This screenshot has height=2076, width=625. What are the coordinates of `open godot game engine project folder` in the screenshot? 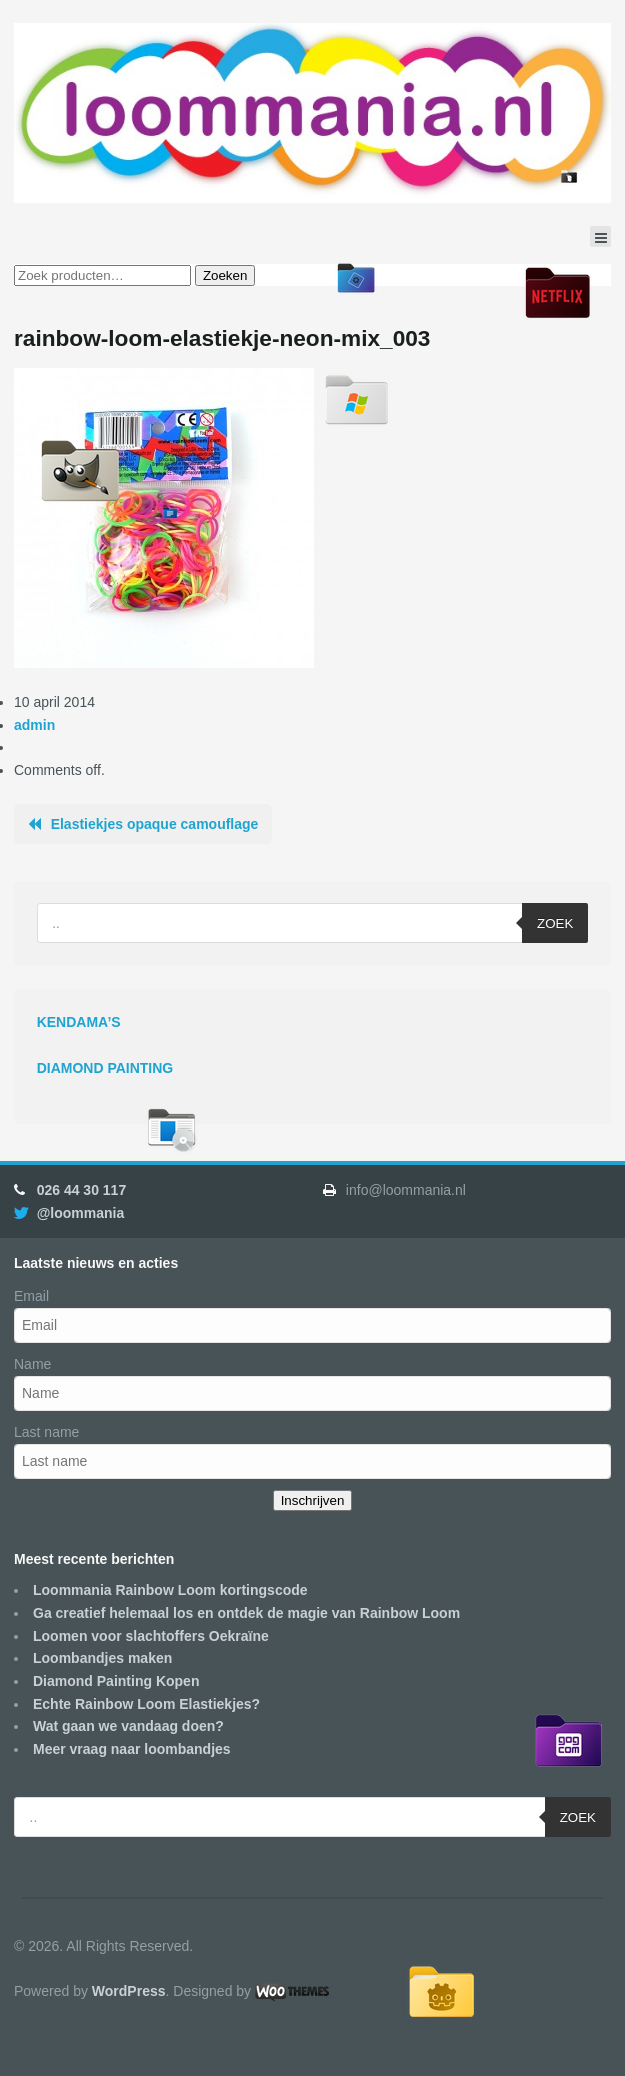 It's located at (441, 1993).